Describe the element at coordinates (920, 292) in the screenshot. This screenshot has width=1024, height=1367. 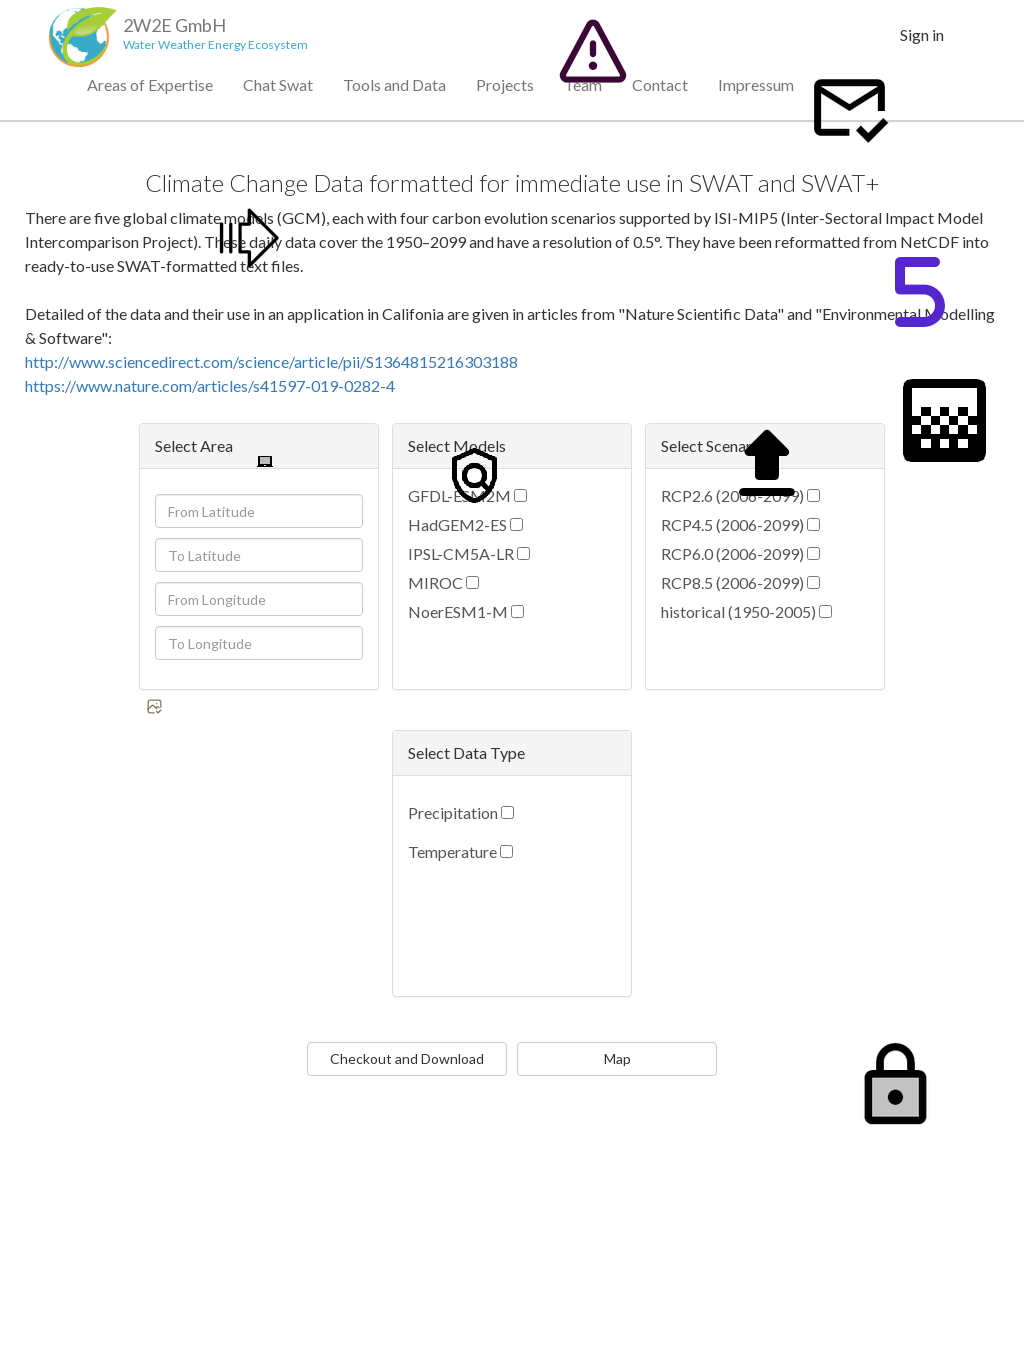
I see `indicates the number five in a list or count` at that location.